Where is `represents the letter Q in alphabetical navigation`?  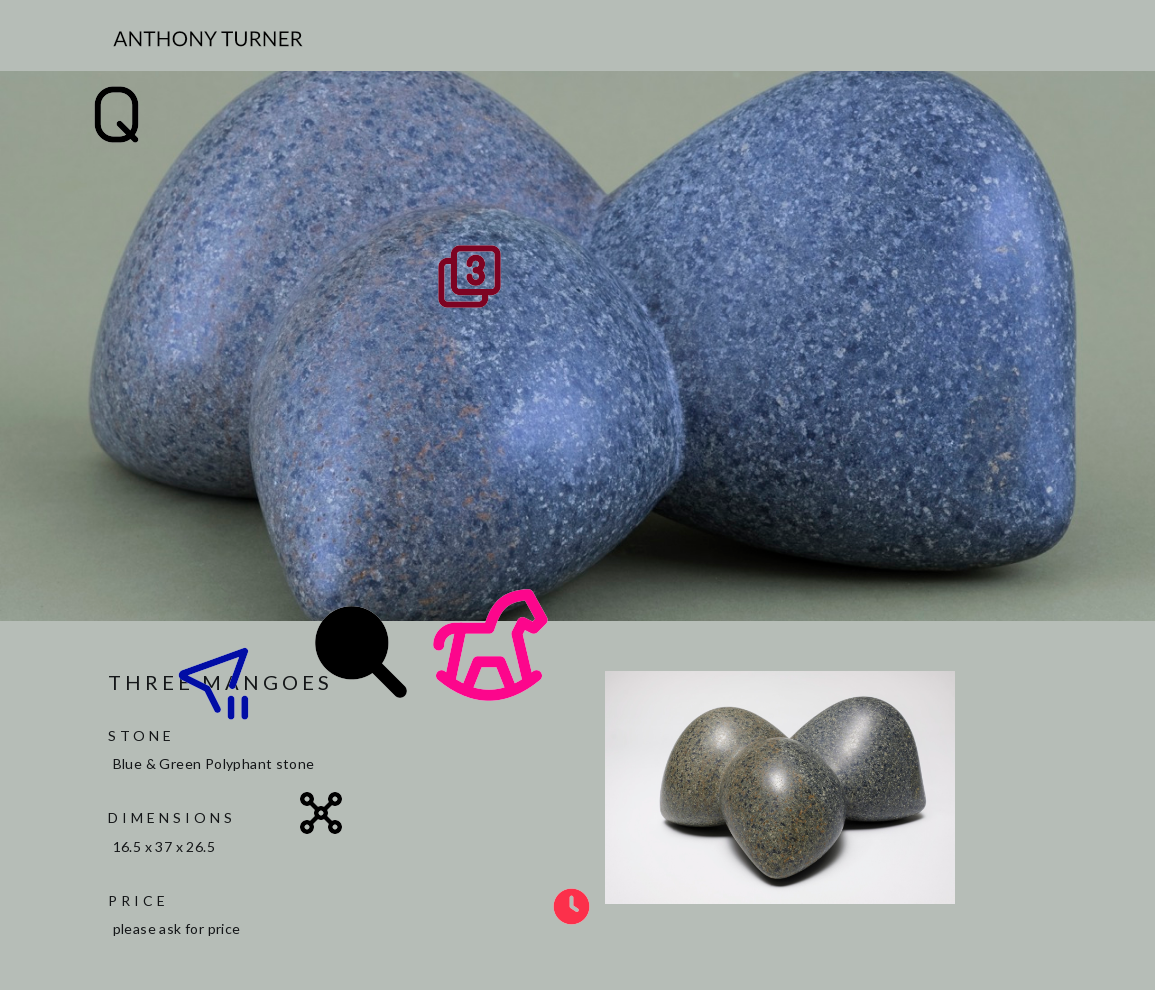 represents the letter Q in alphabetical navigation is located at coordinates (116, 114).